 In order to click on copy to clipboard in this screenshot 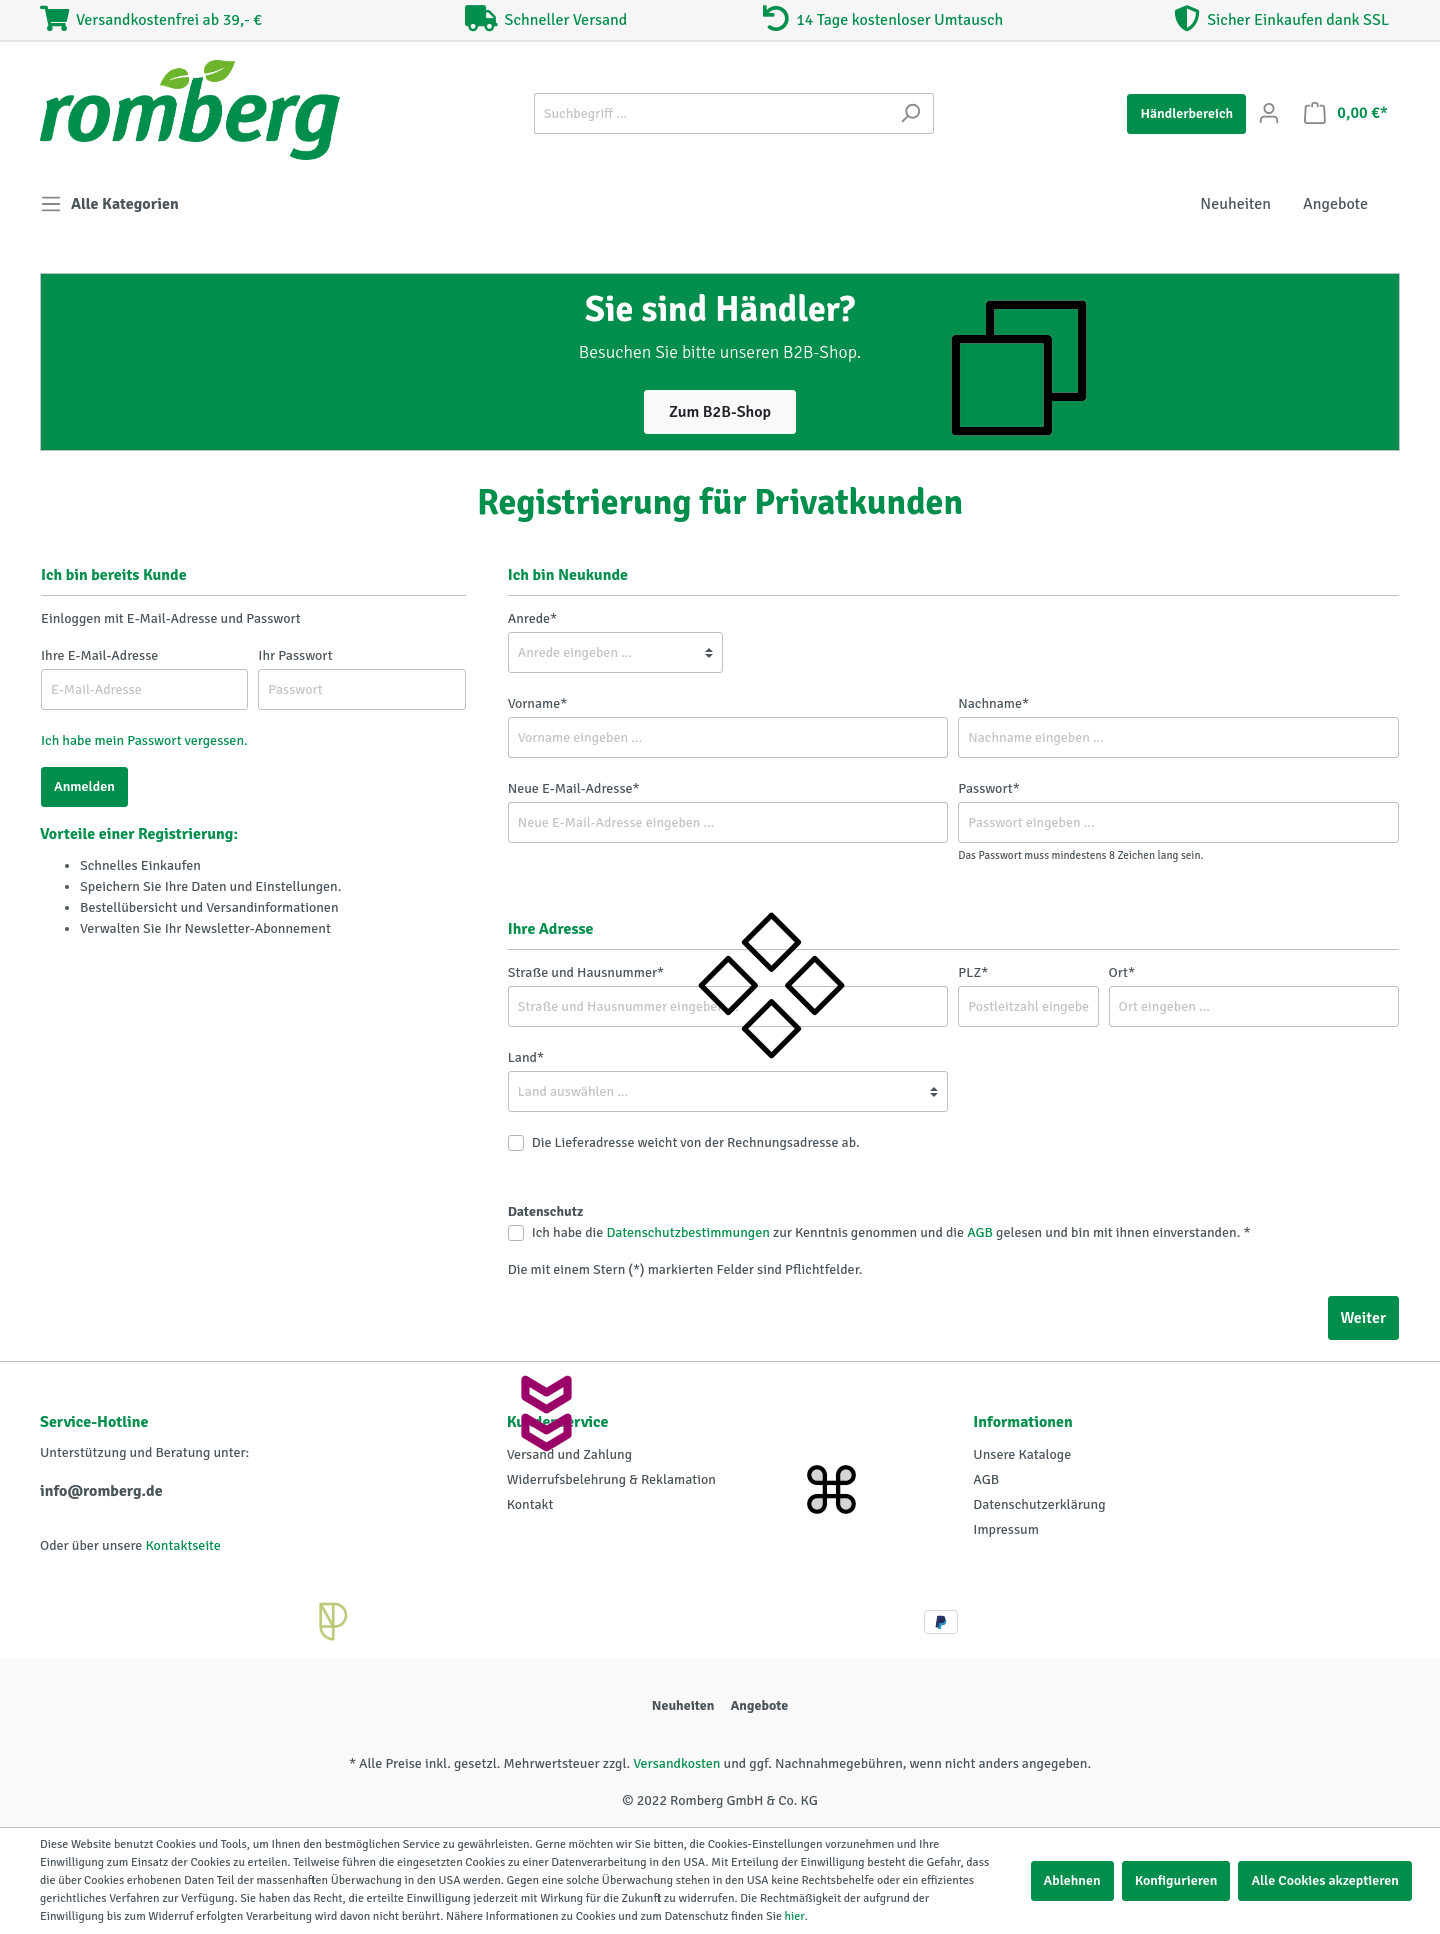, I will do `click(1019, 368)`.